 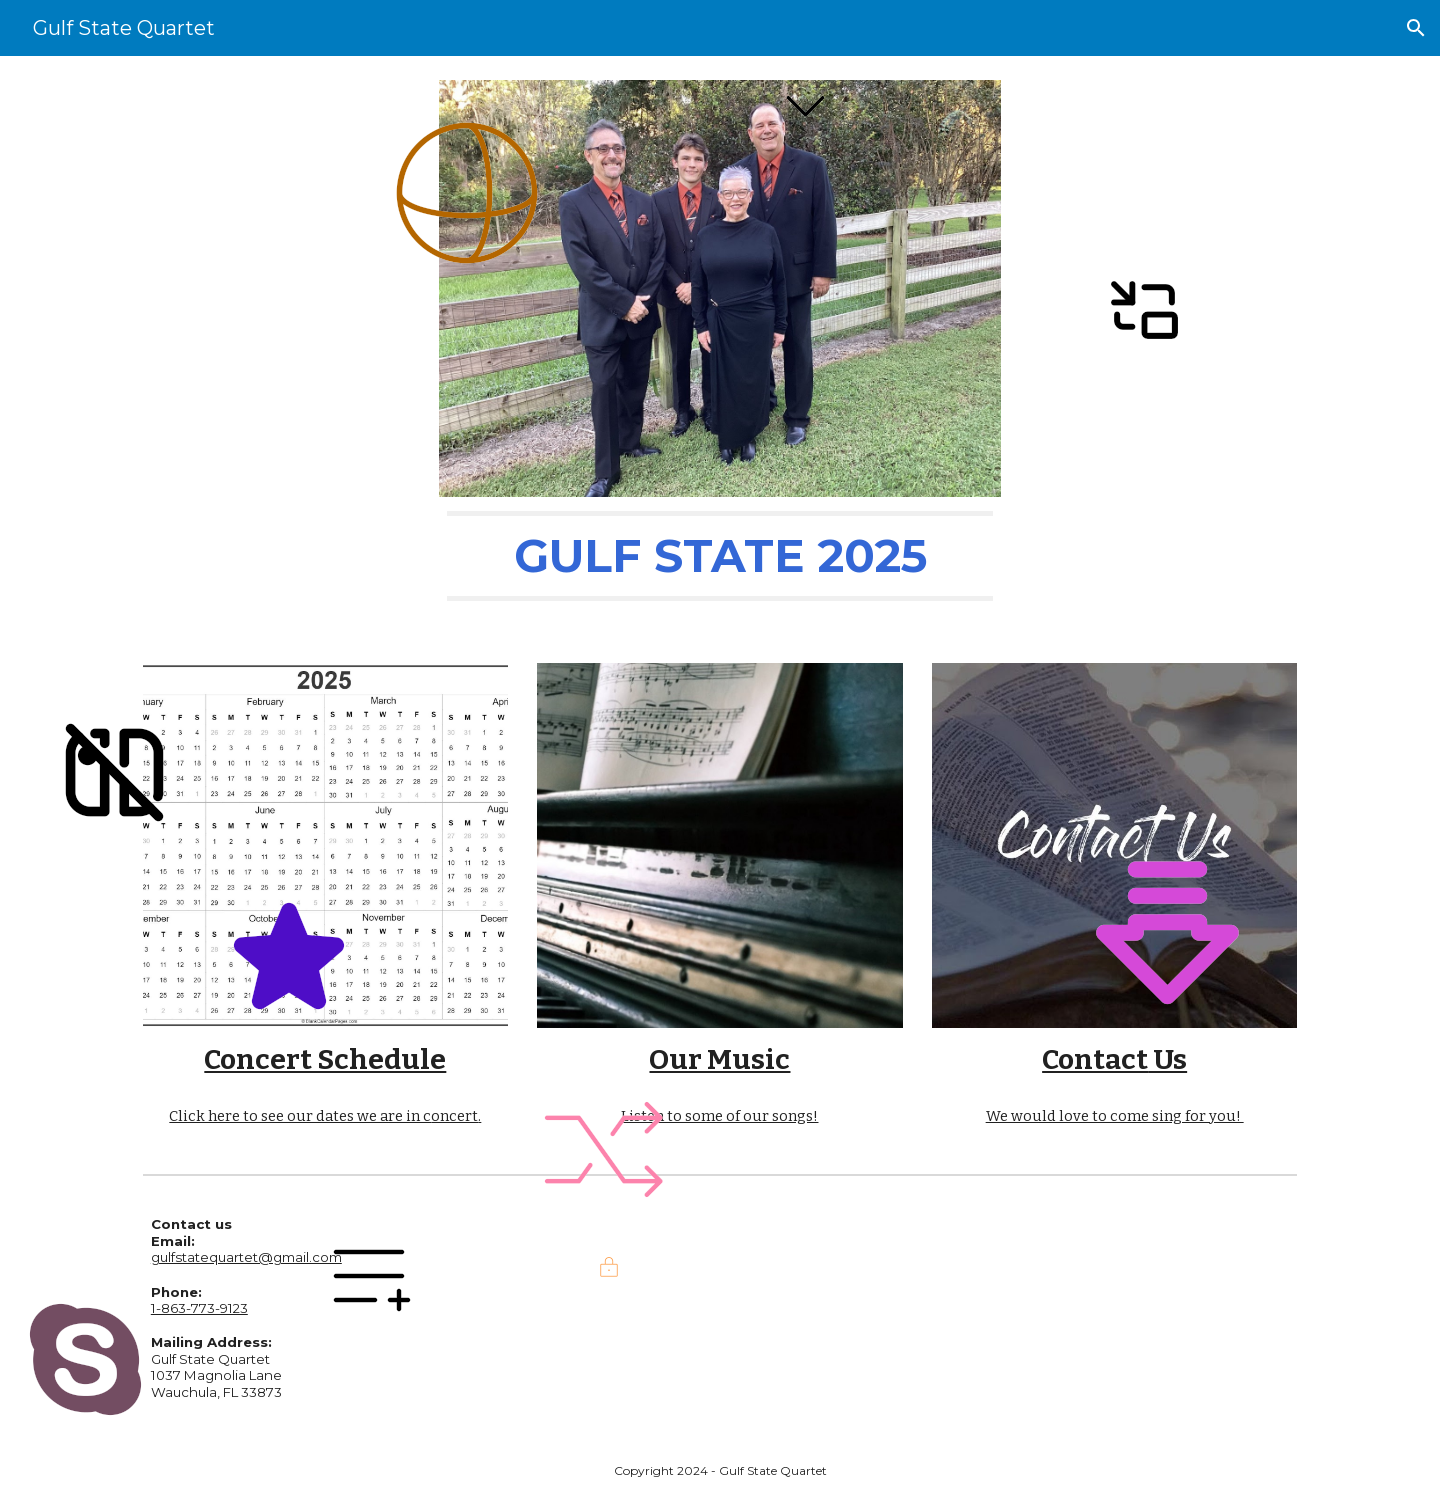 I want to click on mark item as favorite, so click(x=289, y=958).